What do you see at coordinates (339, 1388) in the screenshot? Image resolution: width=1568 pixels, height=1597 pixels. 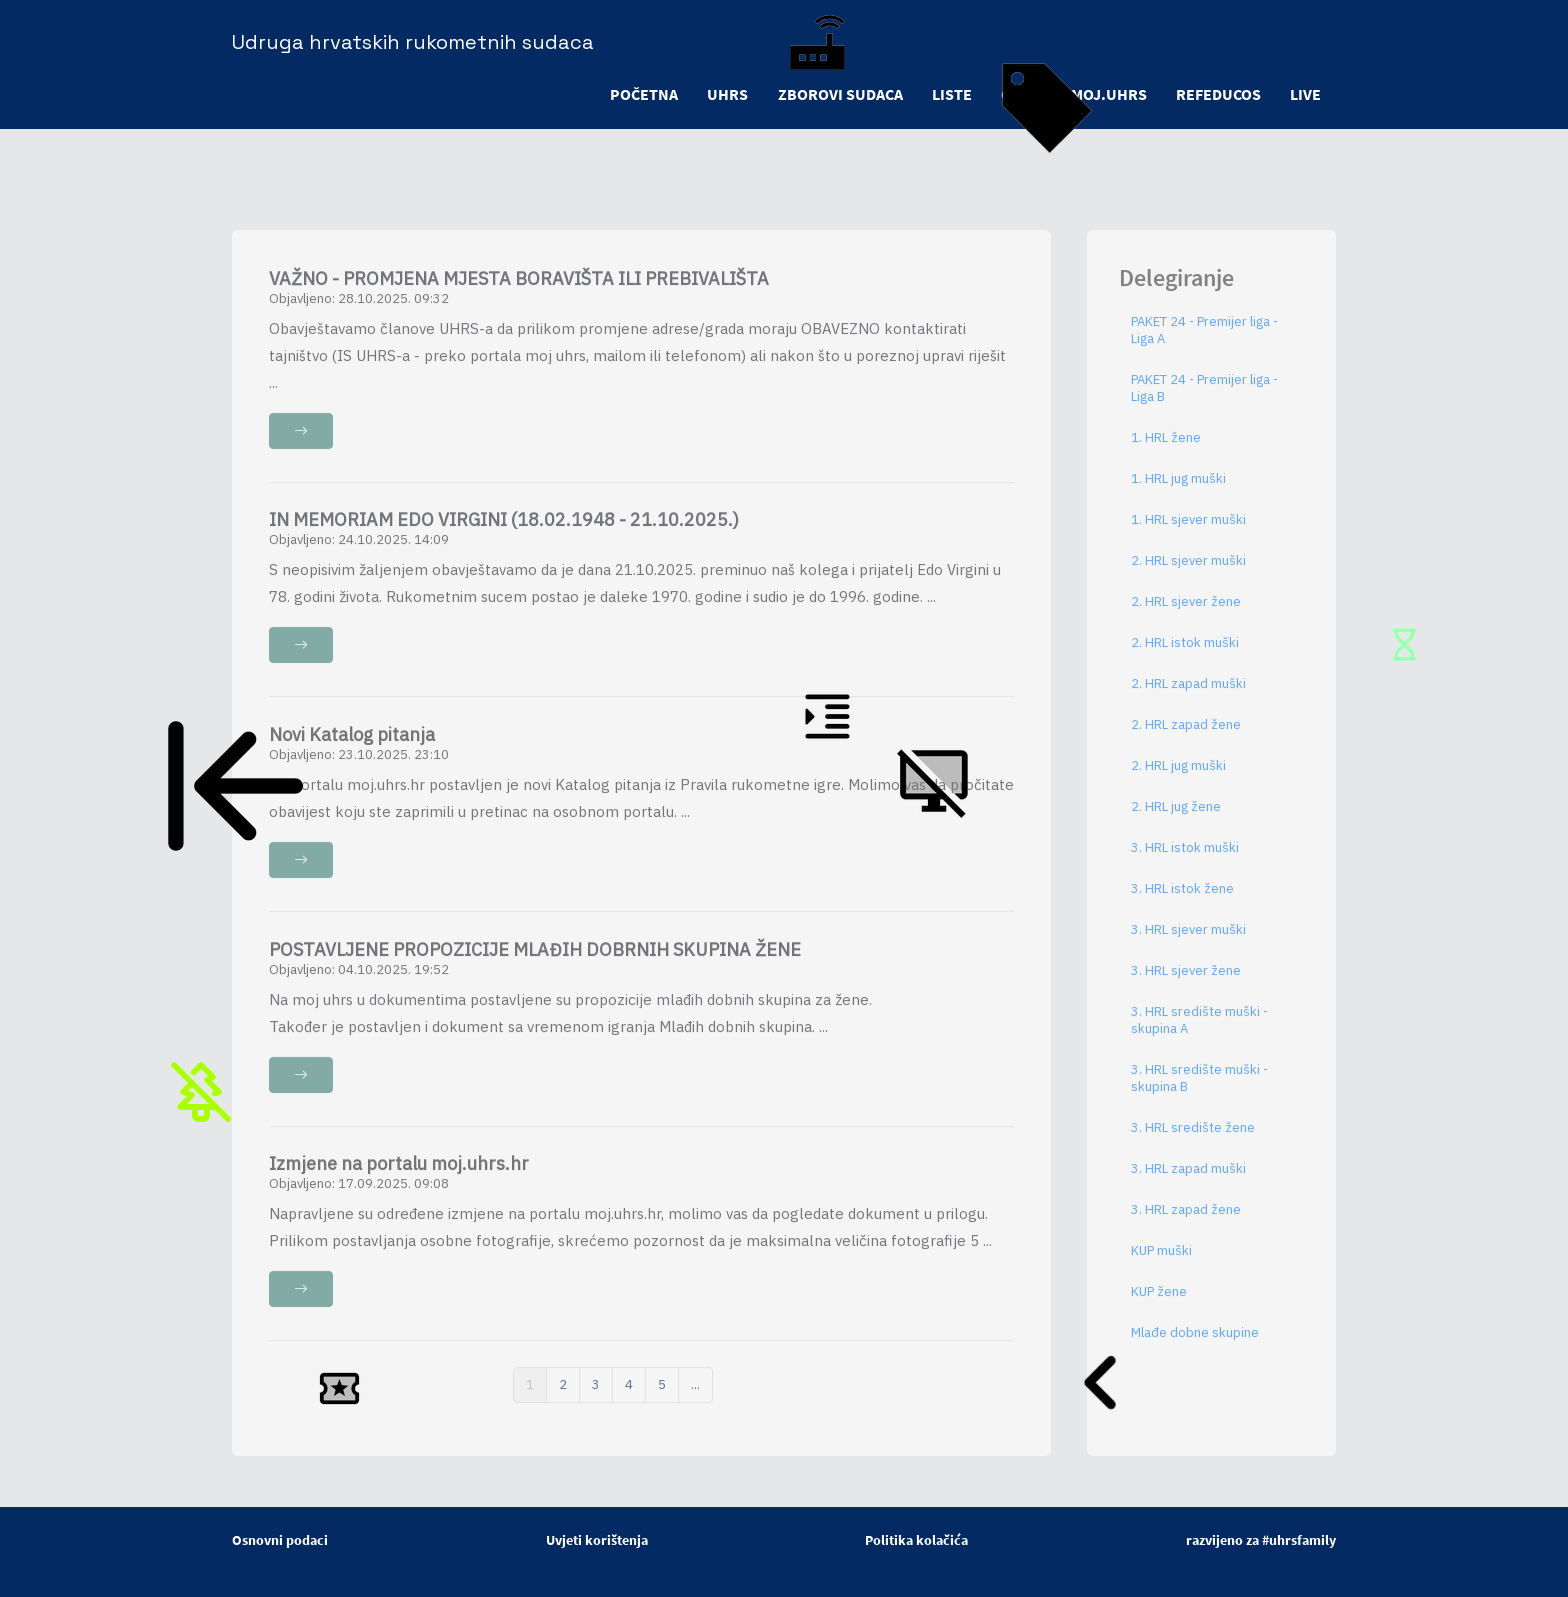 I see `view local events or activities` at bounding box center [339, 1388].